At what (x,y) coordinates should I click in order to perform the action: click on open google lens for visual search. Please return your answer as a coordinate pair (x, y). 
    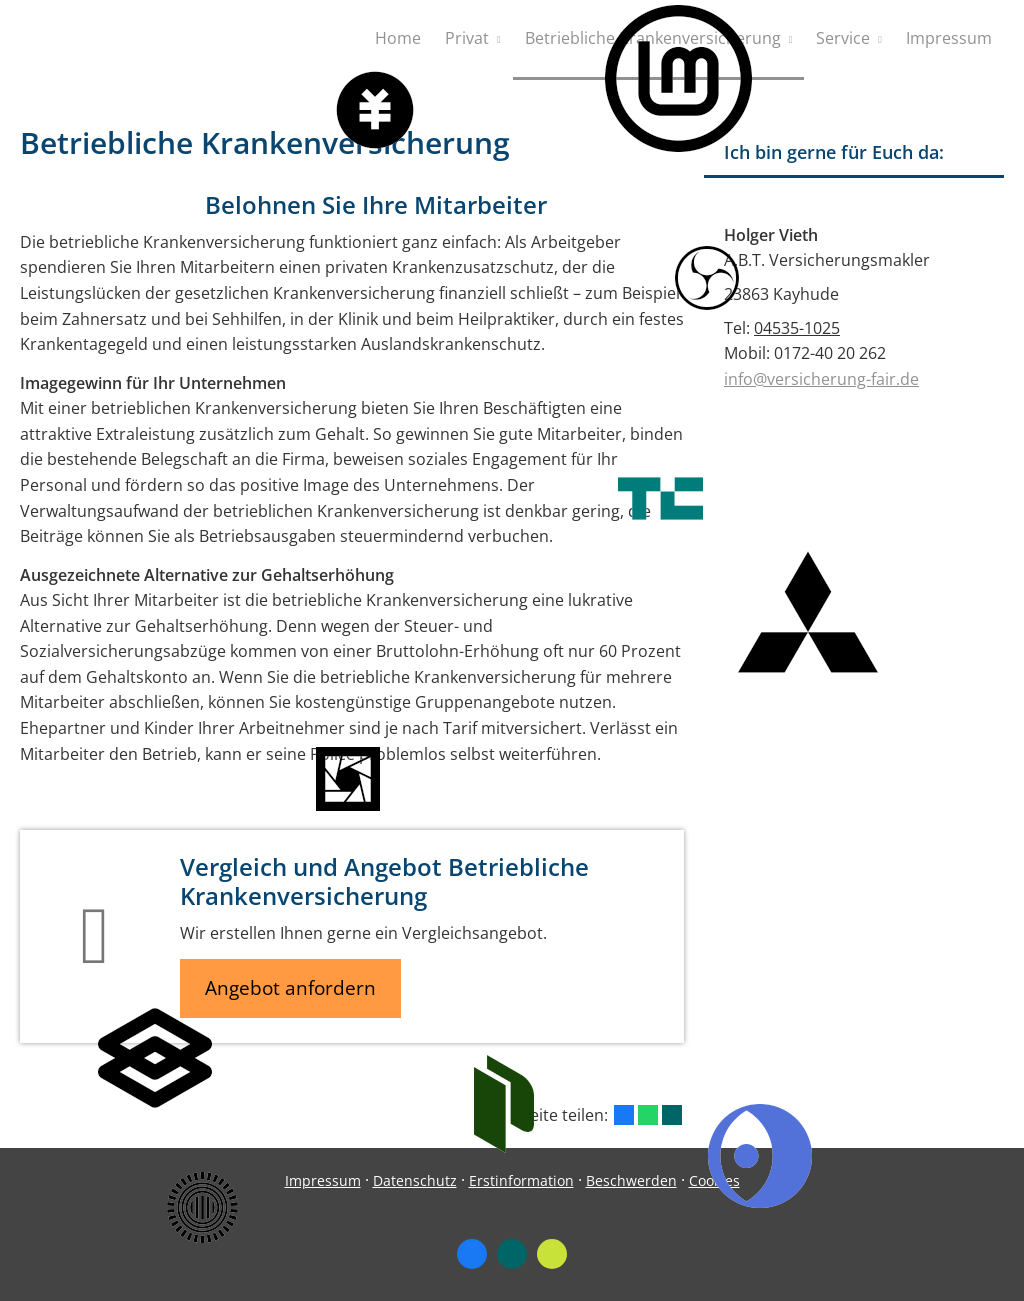
    Looking at the image, I should click on (348, 779).